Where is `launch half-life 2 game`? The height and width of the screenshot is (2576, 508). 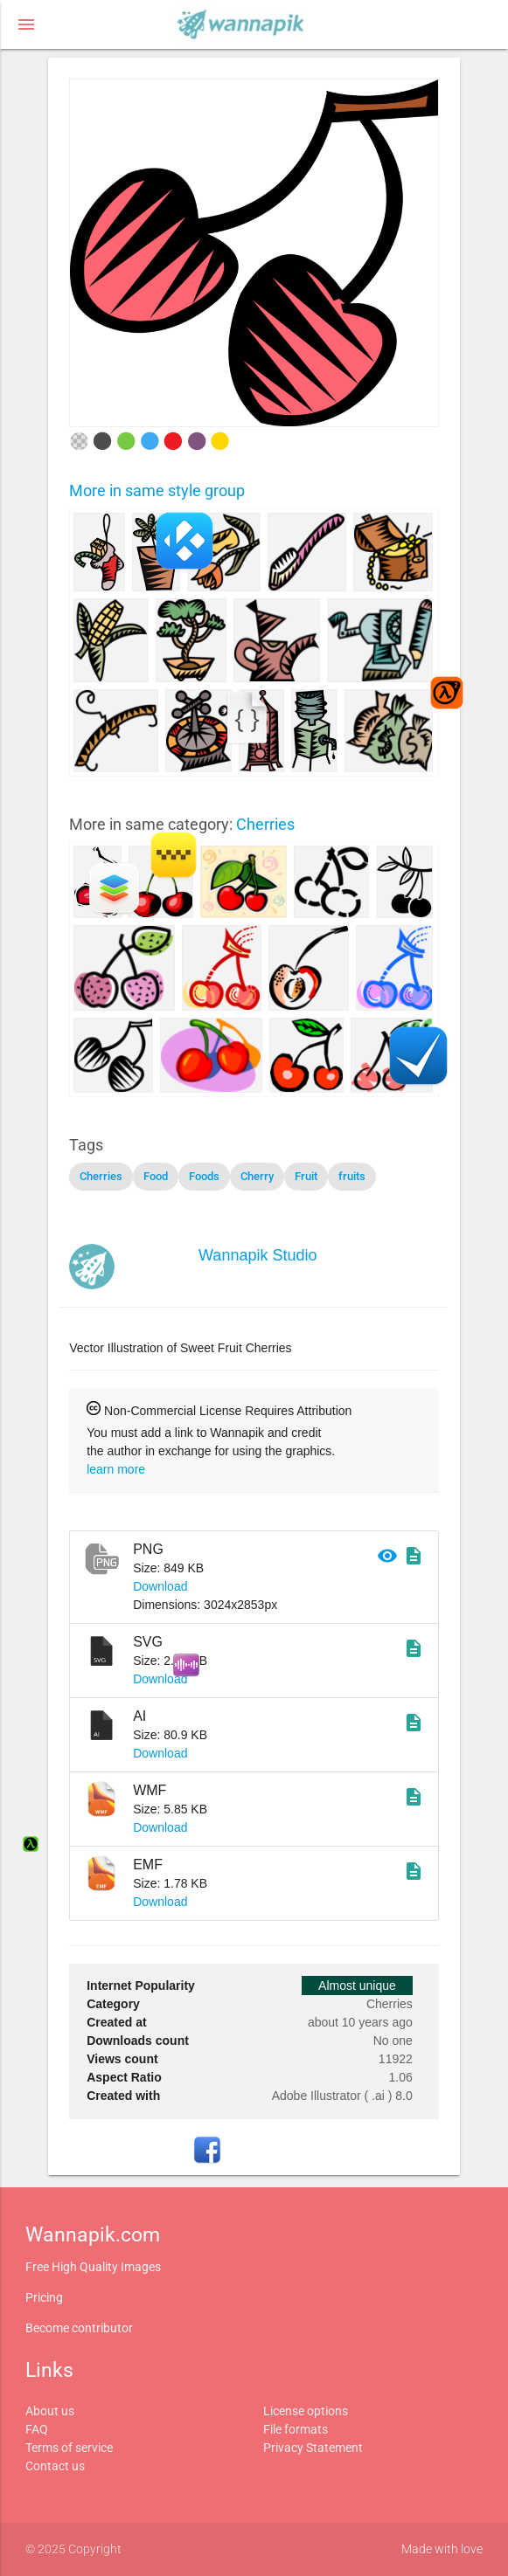 launch half-life 2 game is located at coordinates (447, 693).